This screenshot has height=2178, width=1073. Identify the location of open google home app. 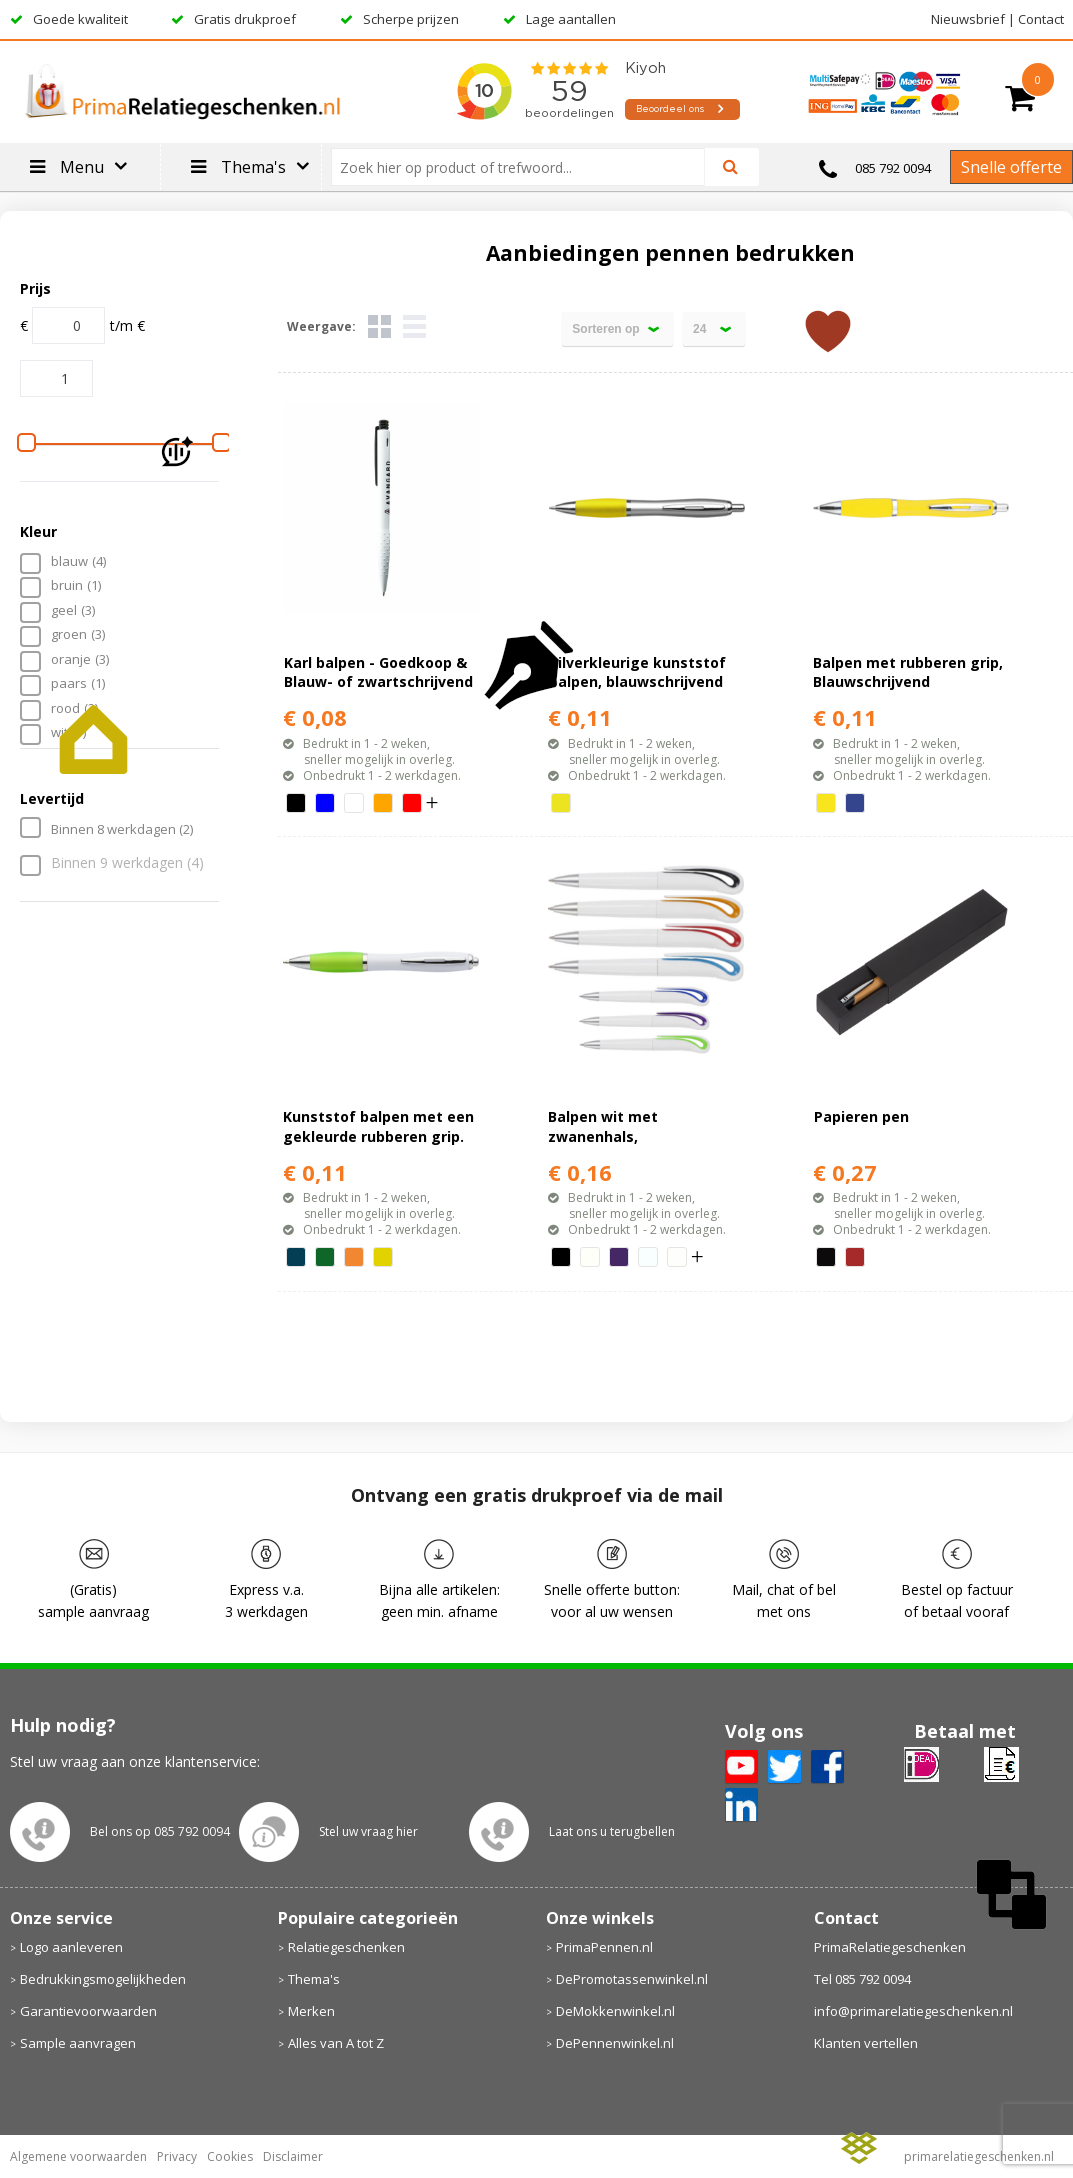
(93, 739).